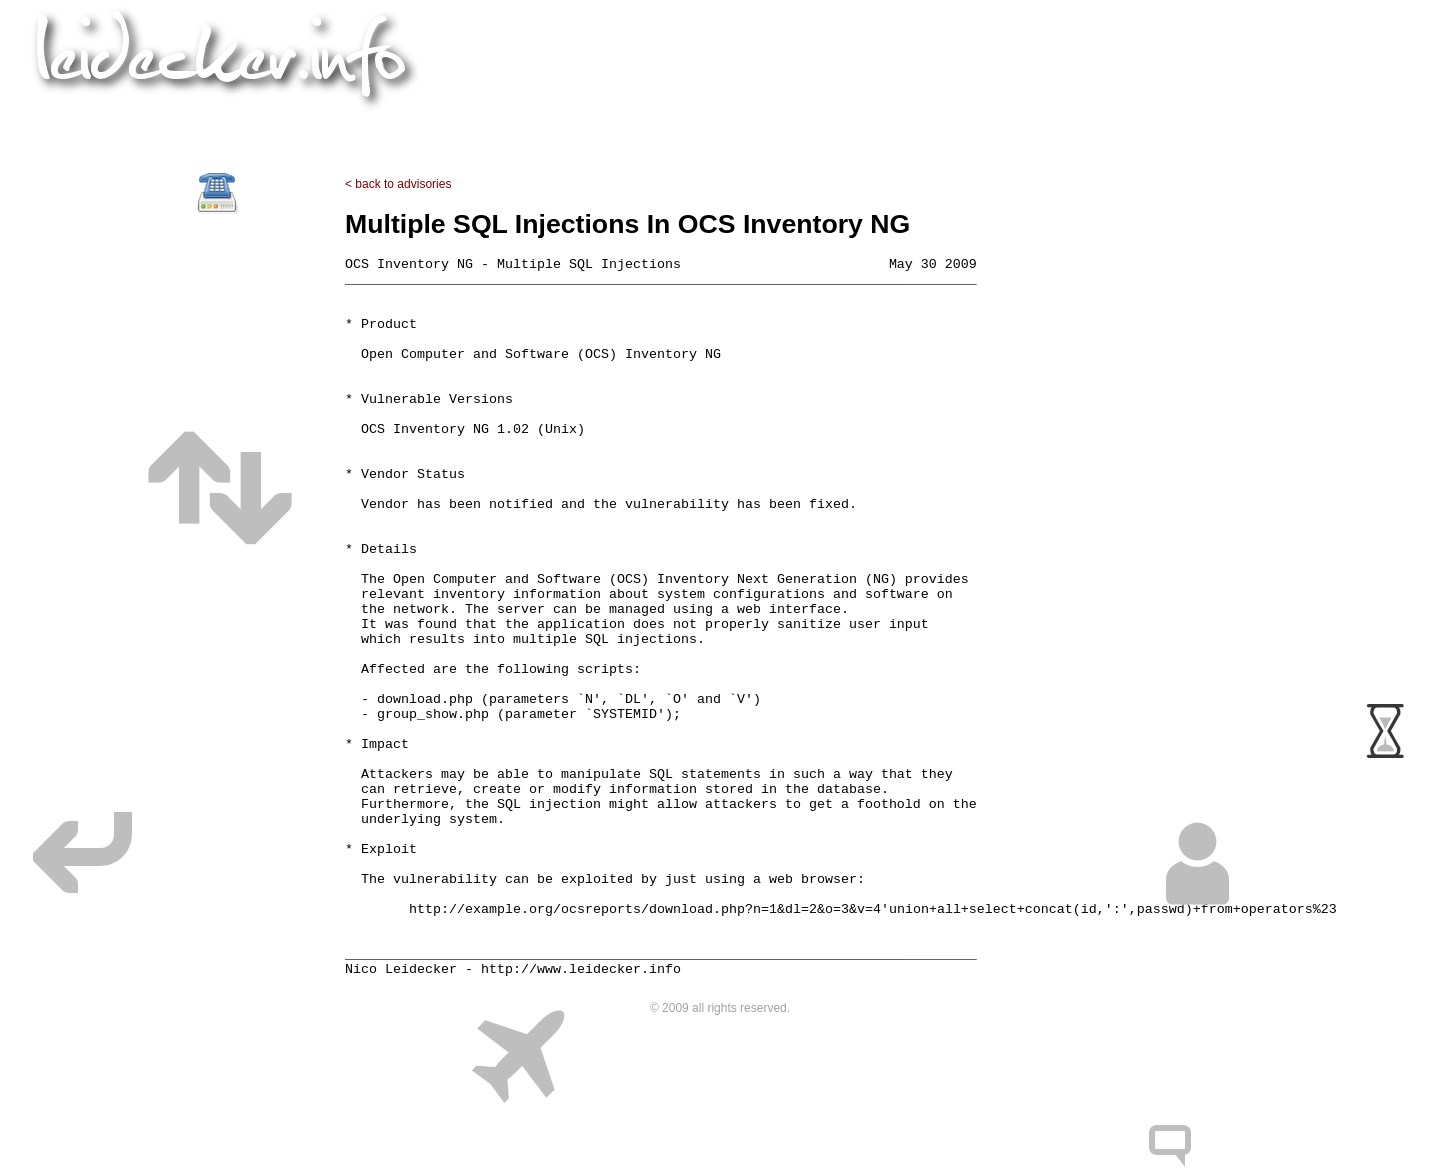 This screenshot has height=1171, width=1440. I want to click on sync or refresh email inbox, so click(220, 493).